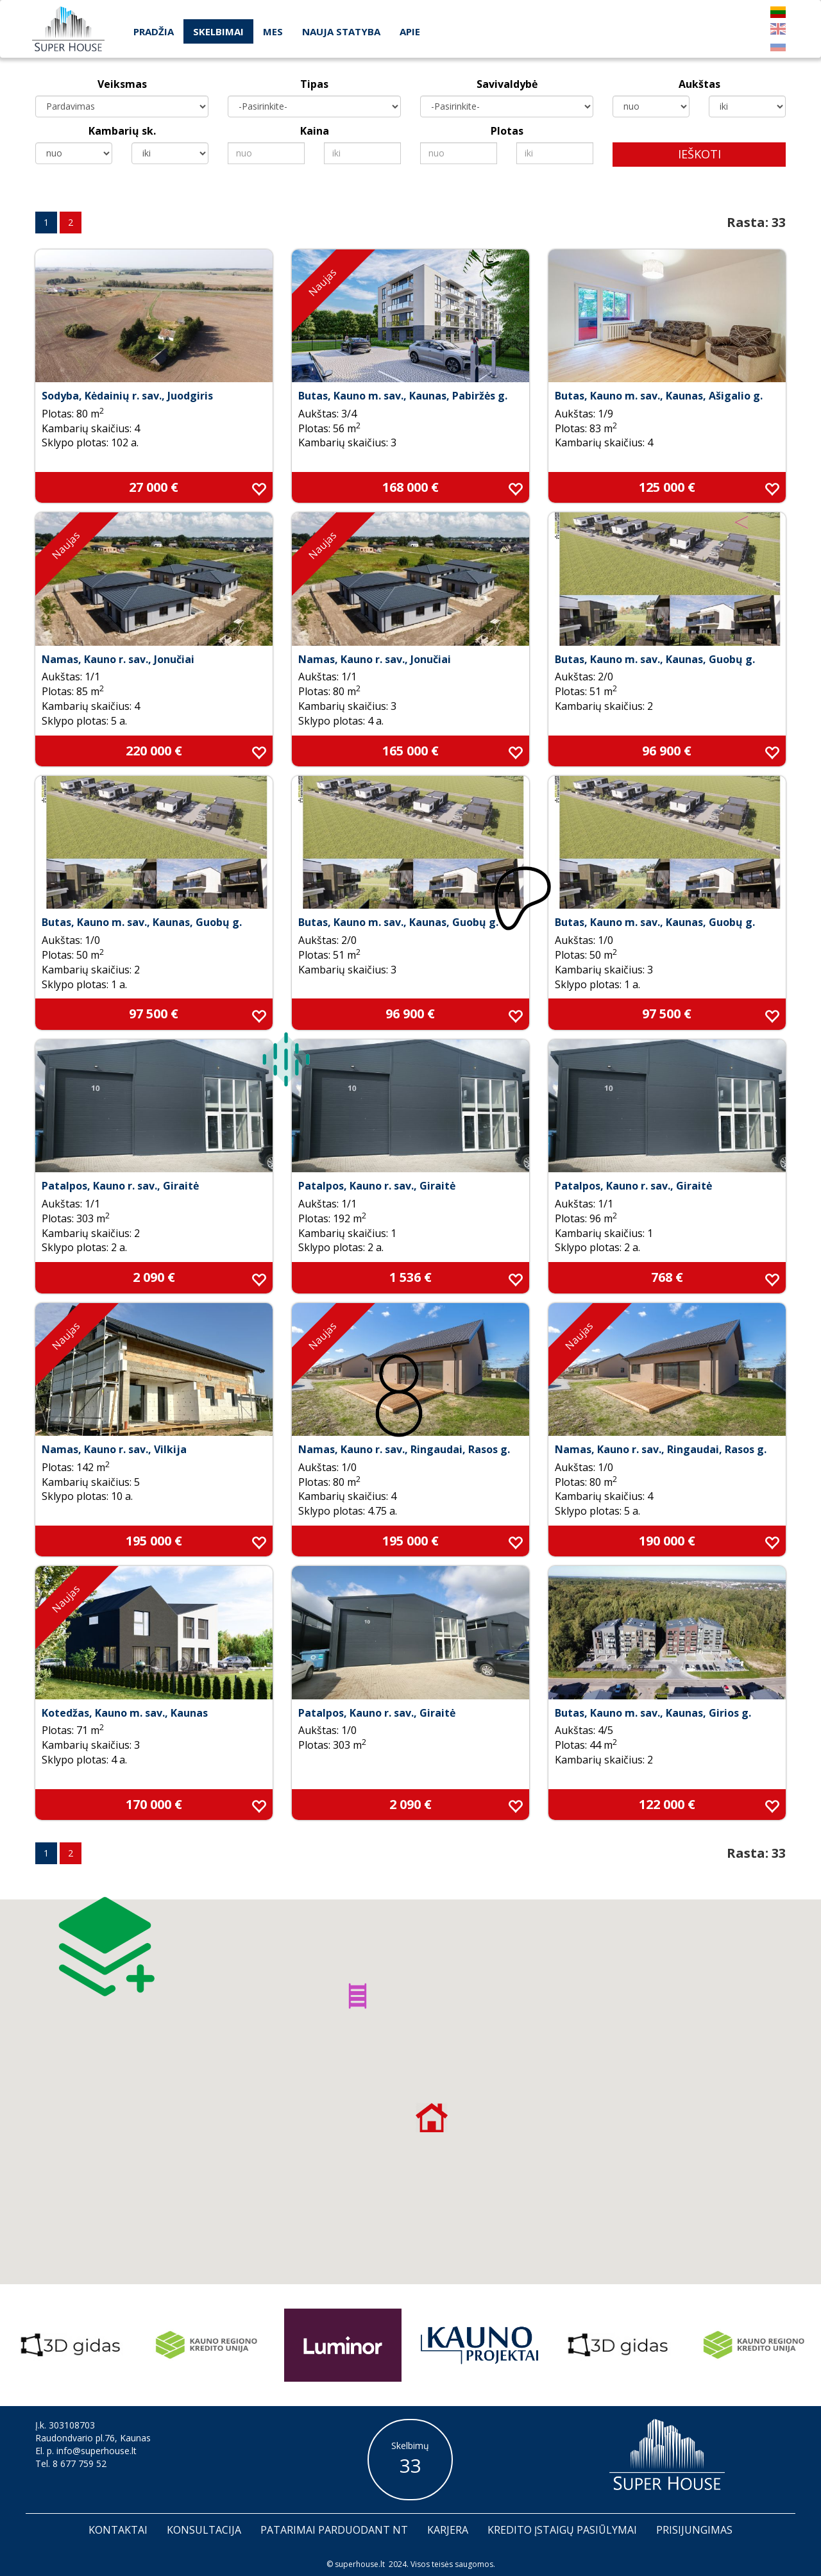  What do you see at coordinates (286, 1059) in the screenshot?
I see `open google podcasts app` at bounding box center [286, 1059].